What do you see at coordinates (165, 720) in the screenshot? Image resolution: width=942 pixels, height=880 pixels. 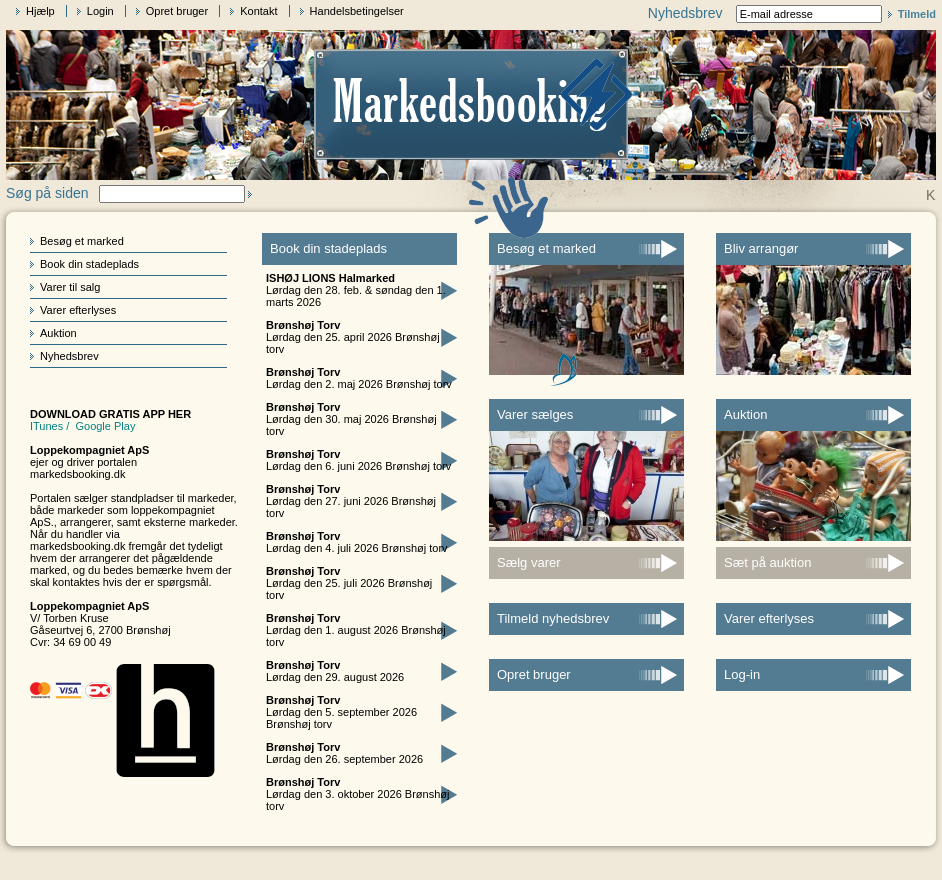 I see `visit hackerearth coding platform` at bounding box center [165, 720].